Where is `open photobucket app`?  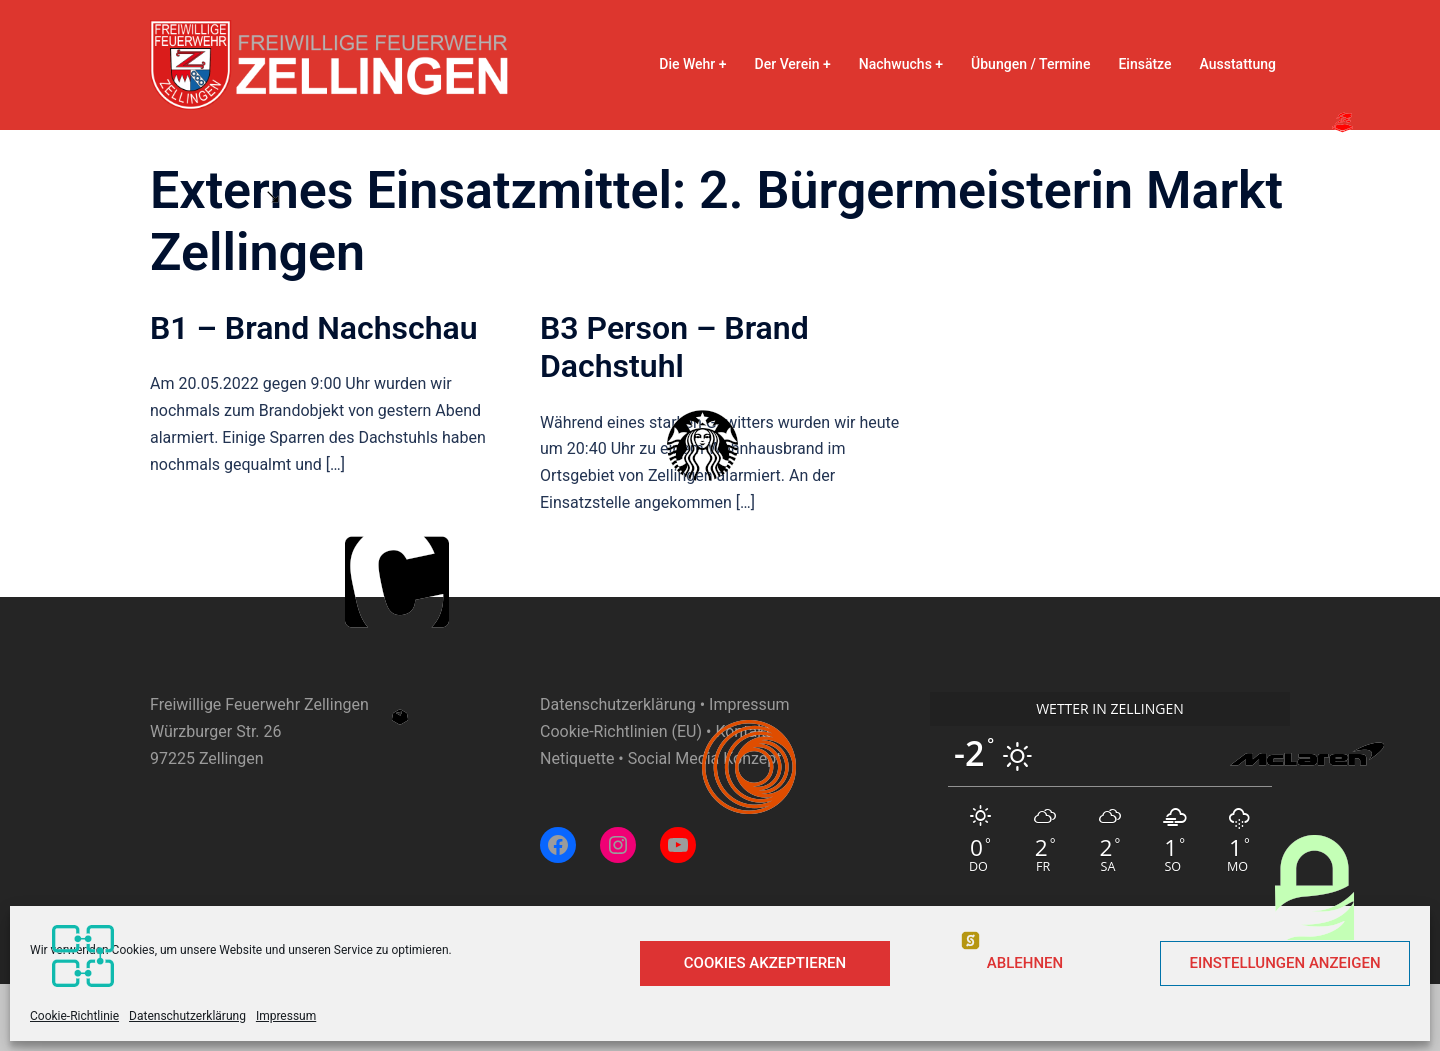 open photobucket app is located at coordinates (749, 767).